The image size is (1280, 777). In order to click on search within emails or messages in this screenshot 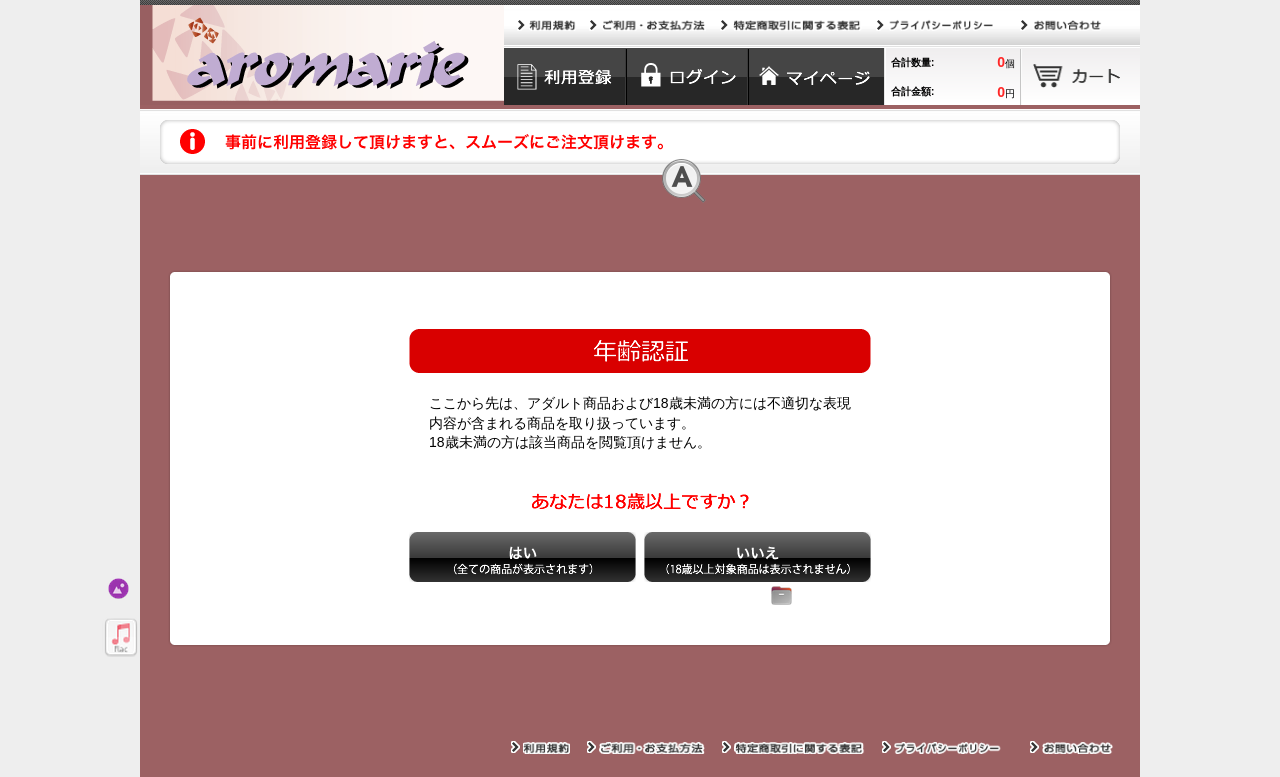, I will do `click(684, 181)`.